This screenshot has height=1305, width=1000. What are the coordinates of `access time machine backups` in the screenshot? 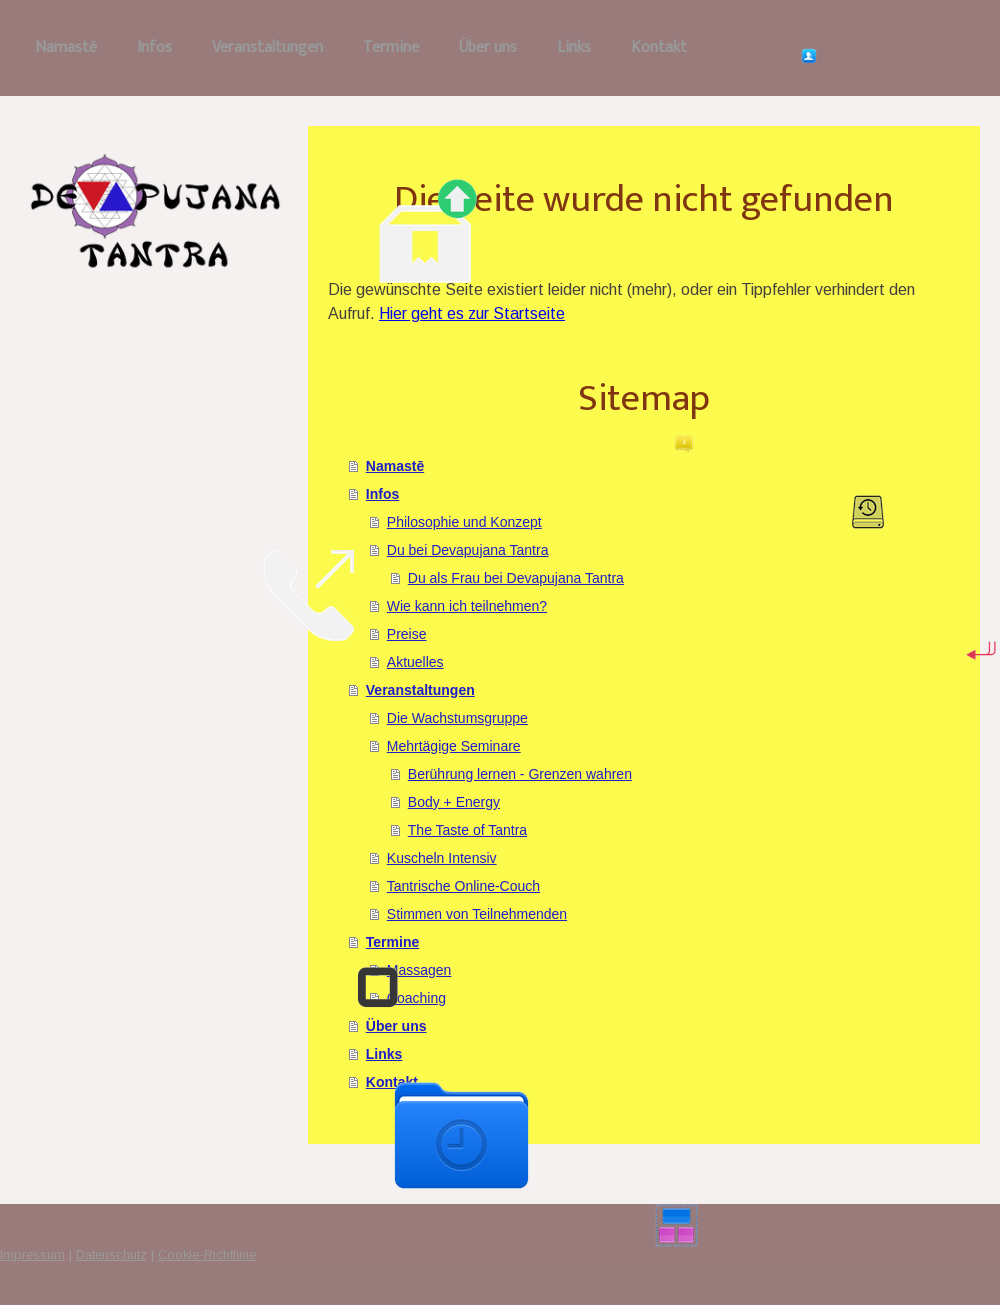 It's located at (868, 512).